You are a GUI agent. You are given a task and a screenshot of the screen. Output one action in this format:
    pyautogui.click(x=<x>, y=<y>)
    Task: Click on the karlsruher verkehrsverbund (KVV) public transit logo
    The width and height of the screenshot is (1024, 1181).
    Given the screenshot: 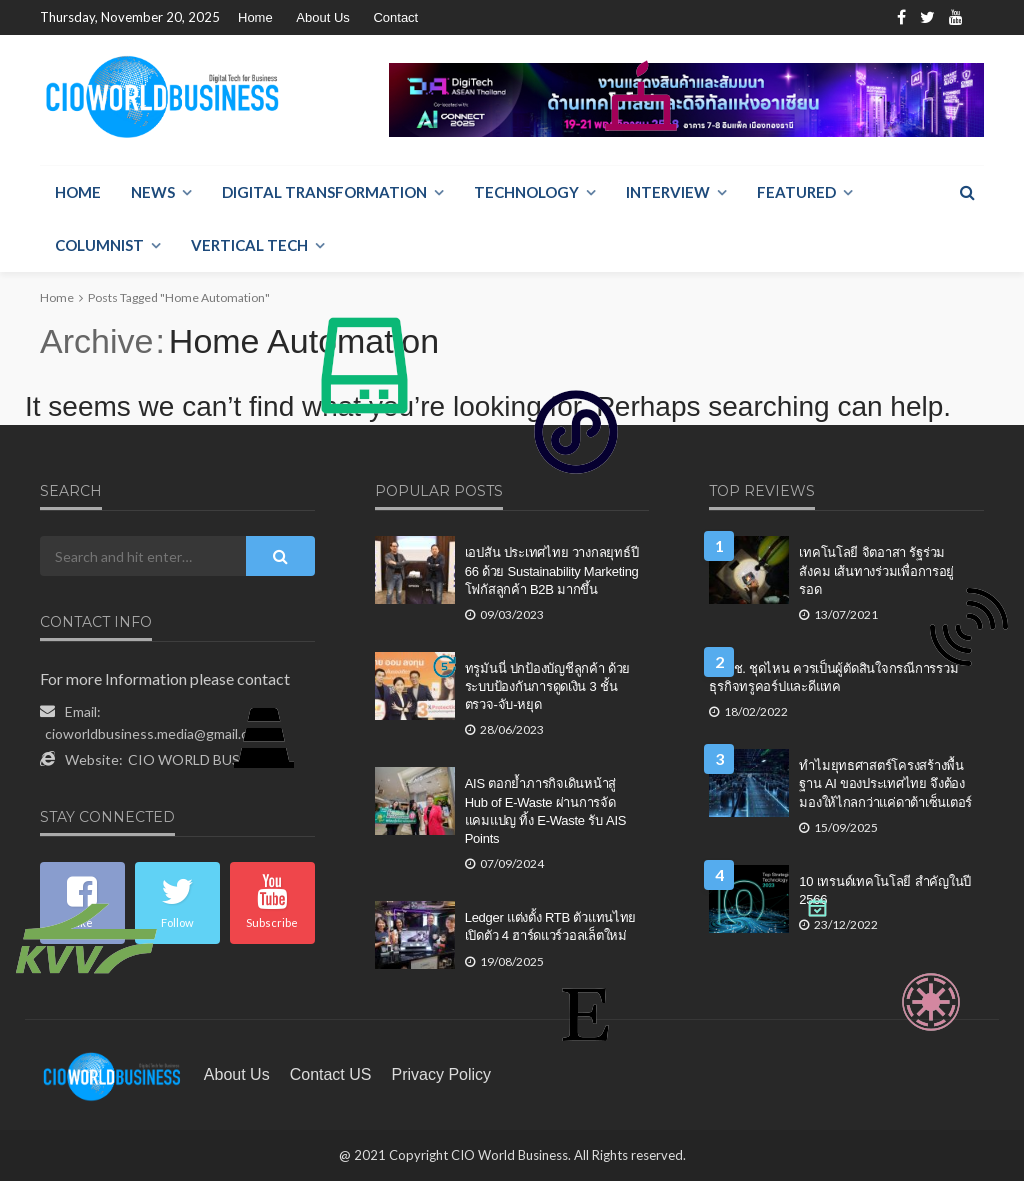 What is the action you would take?
    pyautogui.click(x=86, y=938)
    